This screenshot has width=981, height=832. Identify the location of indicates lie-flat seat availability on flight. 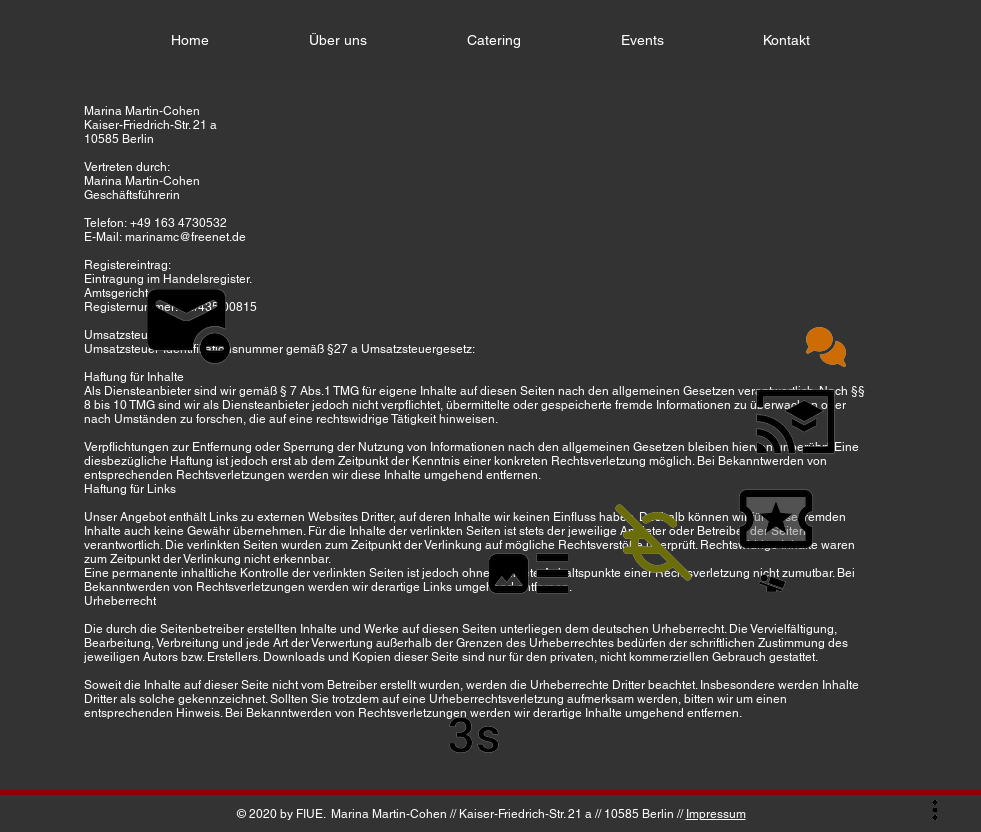
(771, 583).